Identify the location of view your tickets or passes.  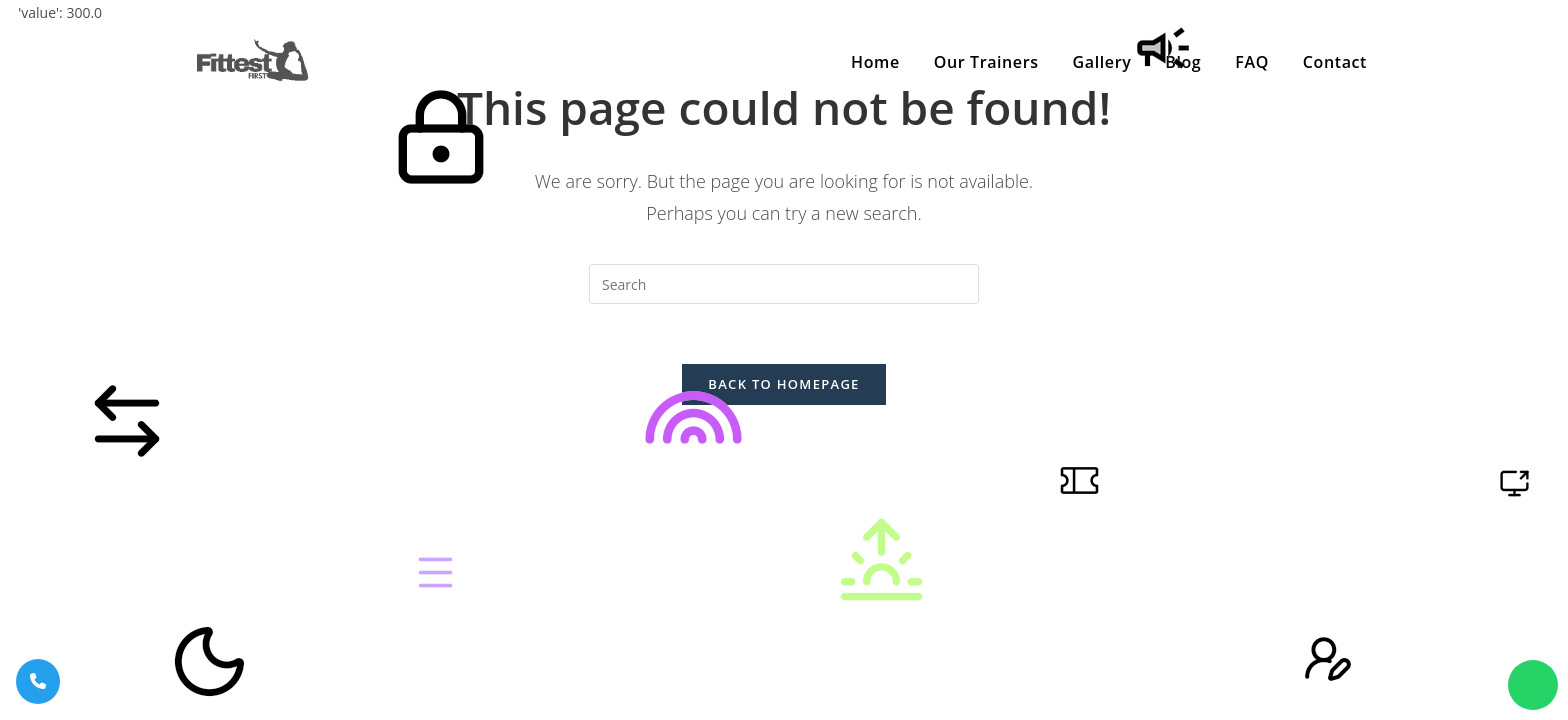
(1079, 480).